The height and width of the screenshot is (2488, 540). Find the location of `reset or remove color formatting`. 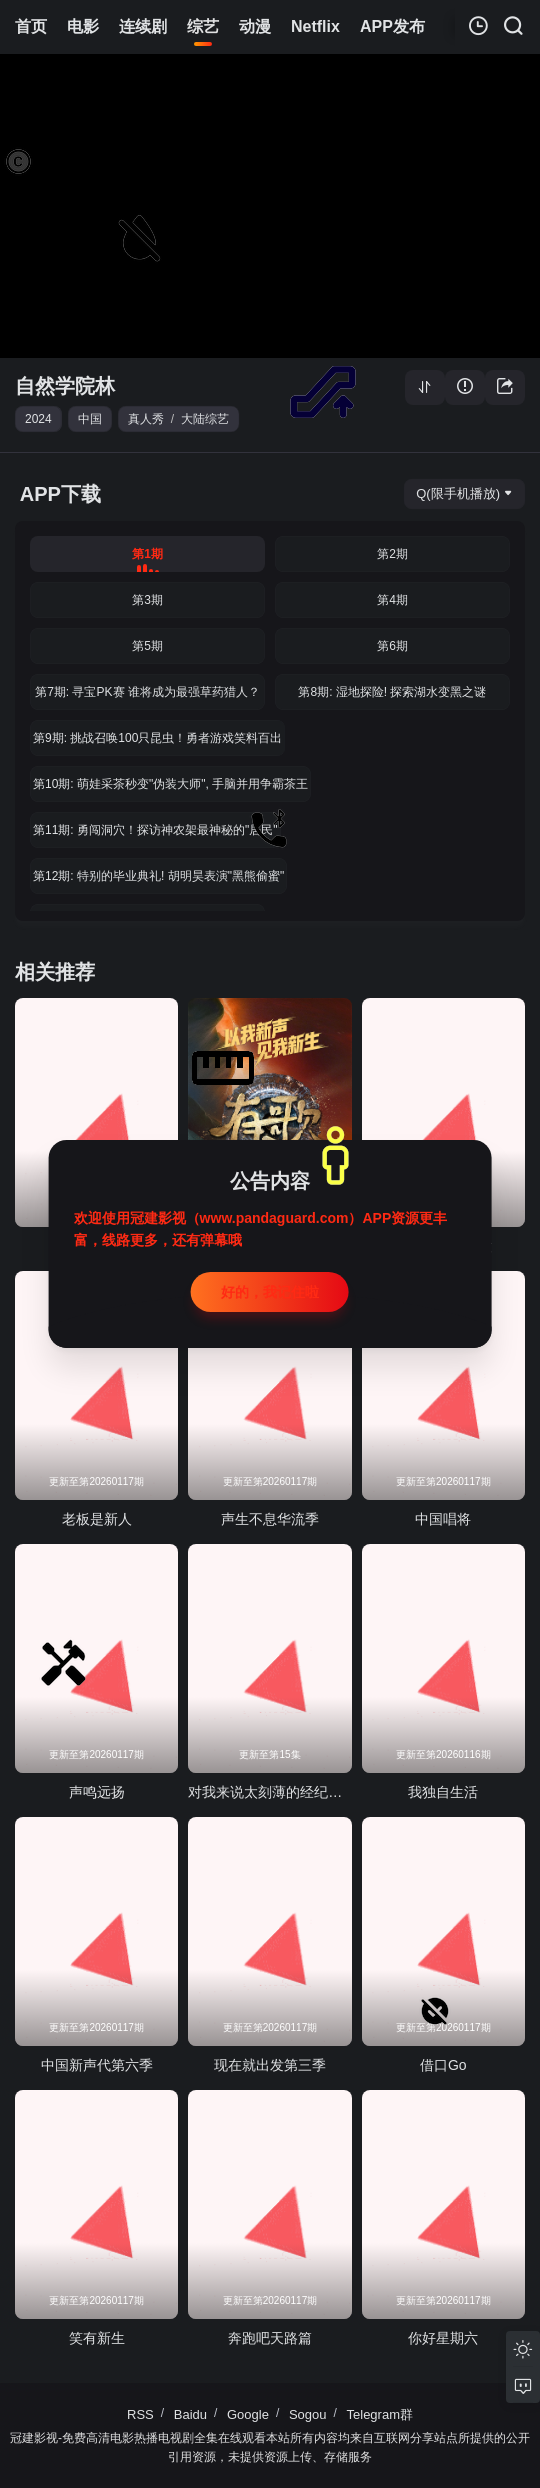

reset or remove color formatting is located at coordinates (139, 237).